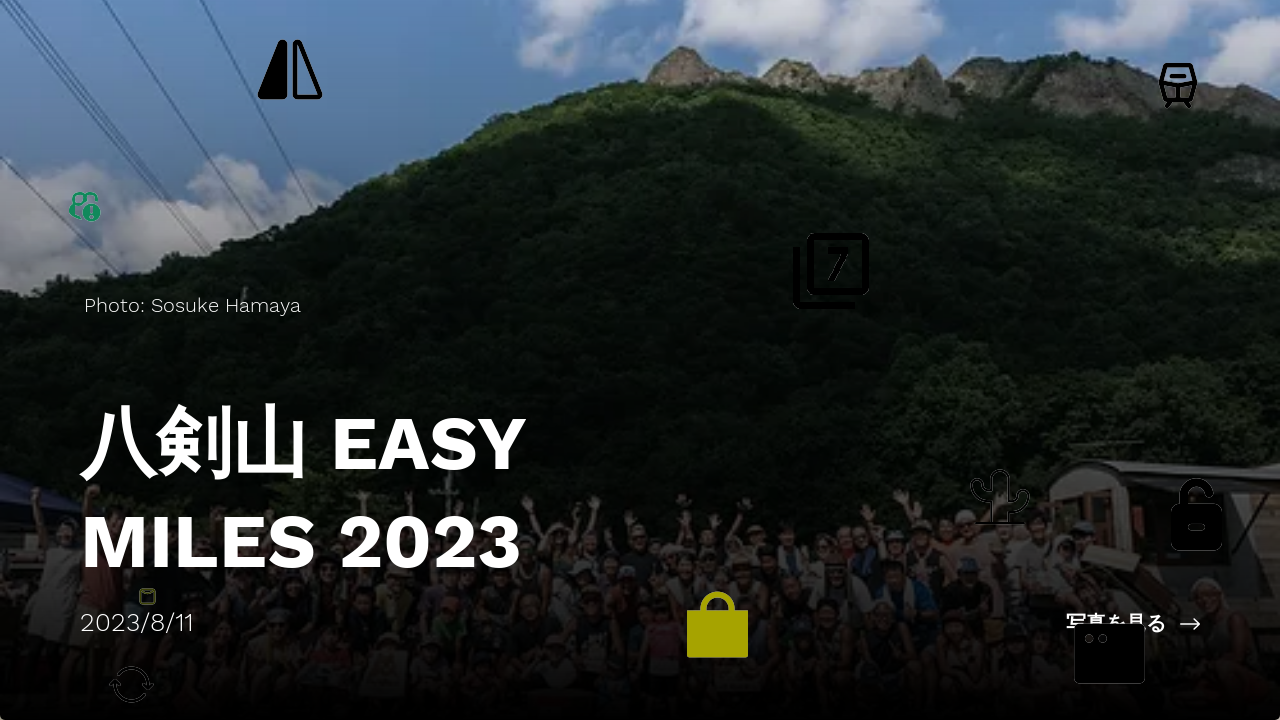  Describe the element at coordinates (1178, 84) in the screenshot. I see `access regional train schedules` at that location.